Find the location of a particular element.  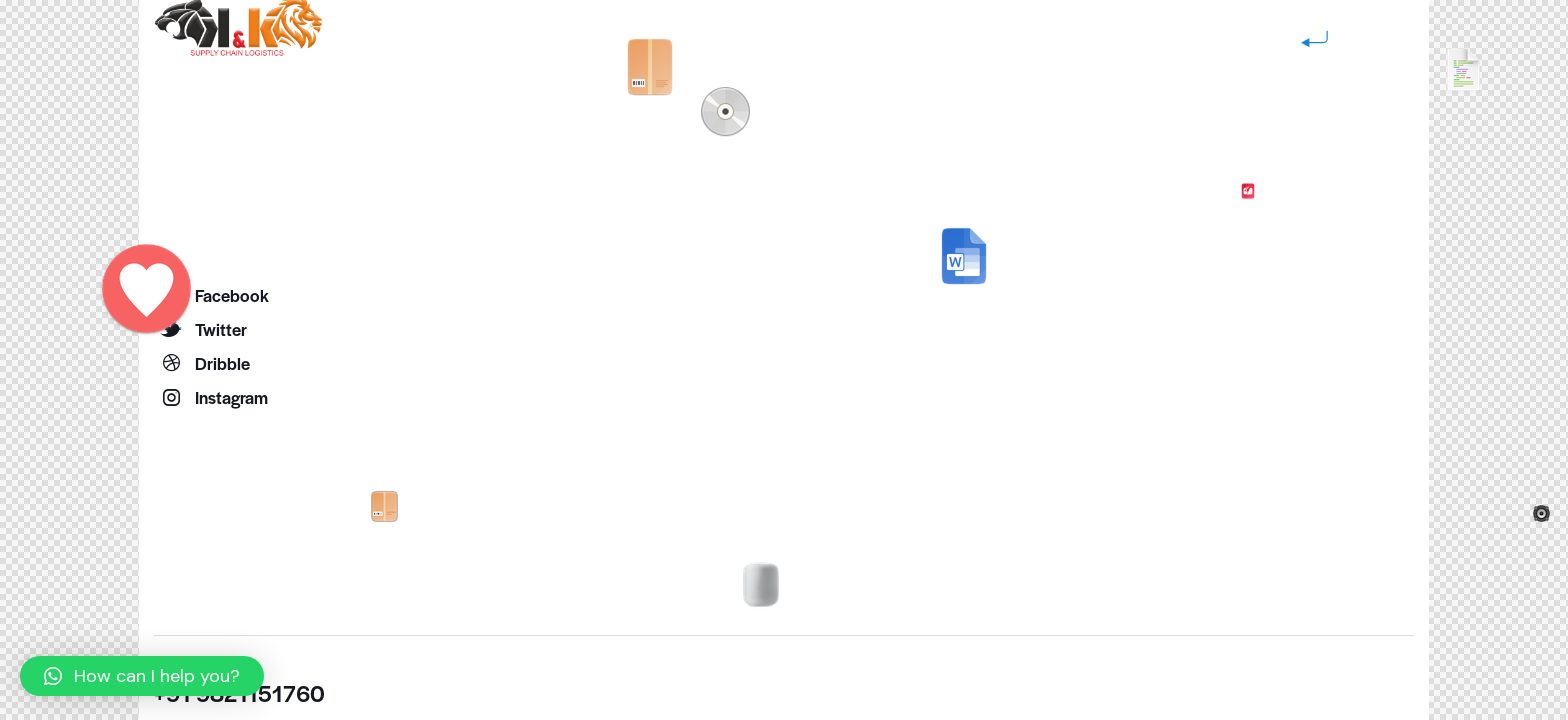

microsoft word document file is located at coordinates (964, 256).